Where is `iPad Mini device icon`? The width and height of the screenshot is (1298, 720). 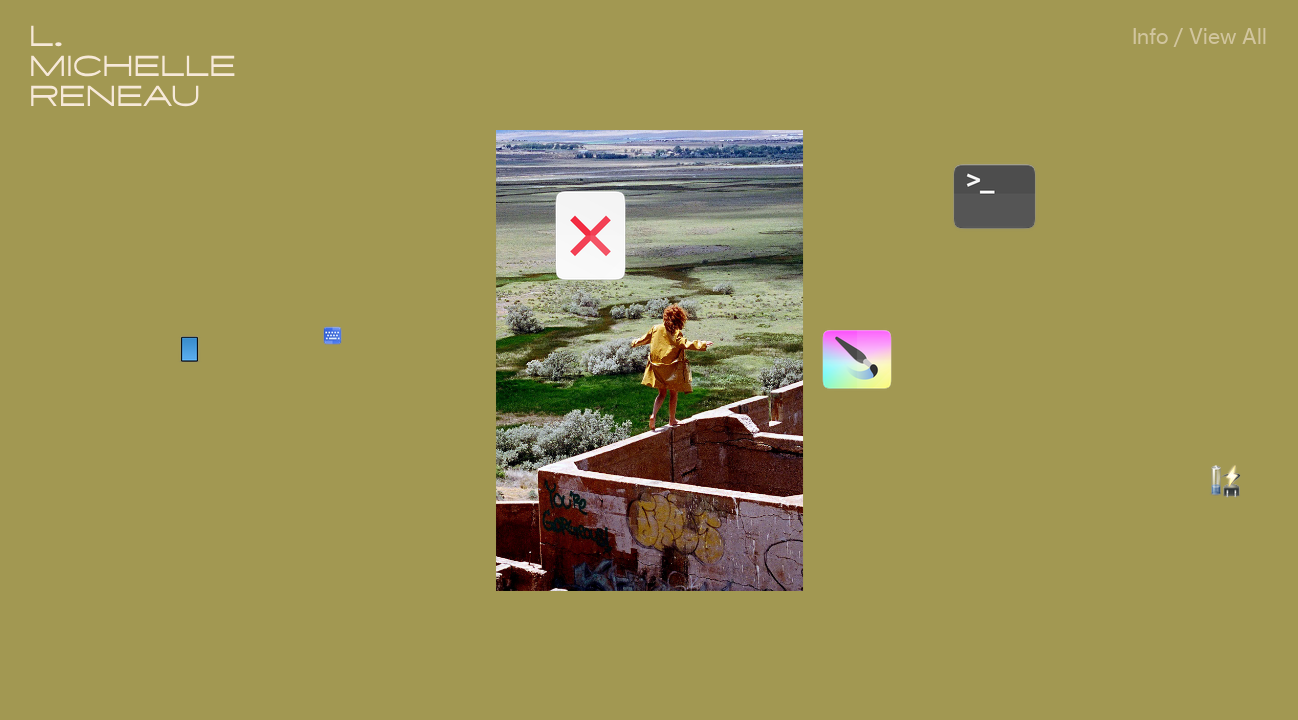 iPad Mini device icon is located at coordinates (189, 346).